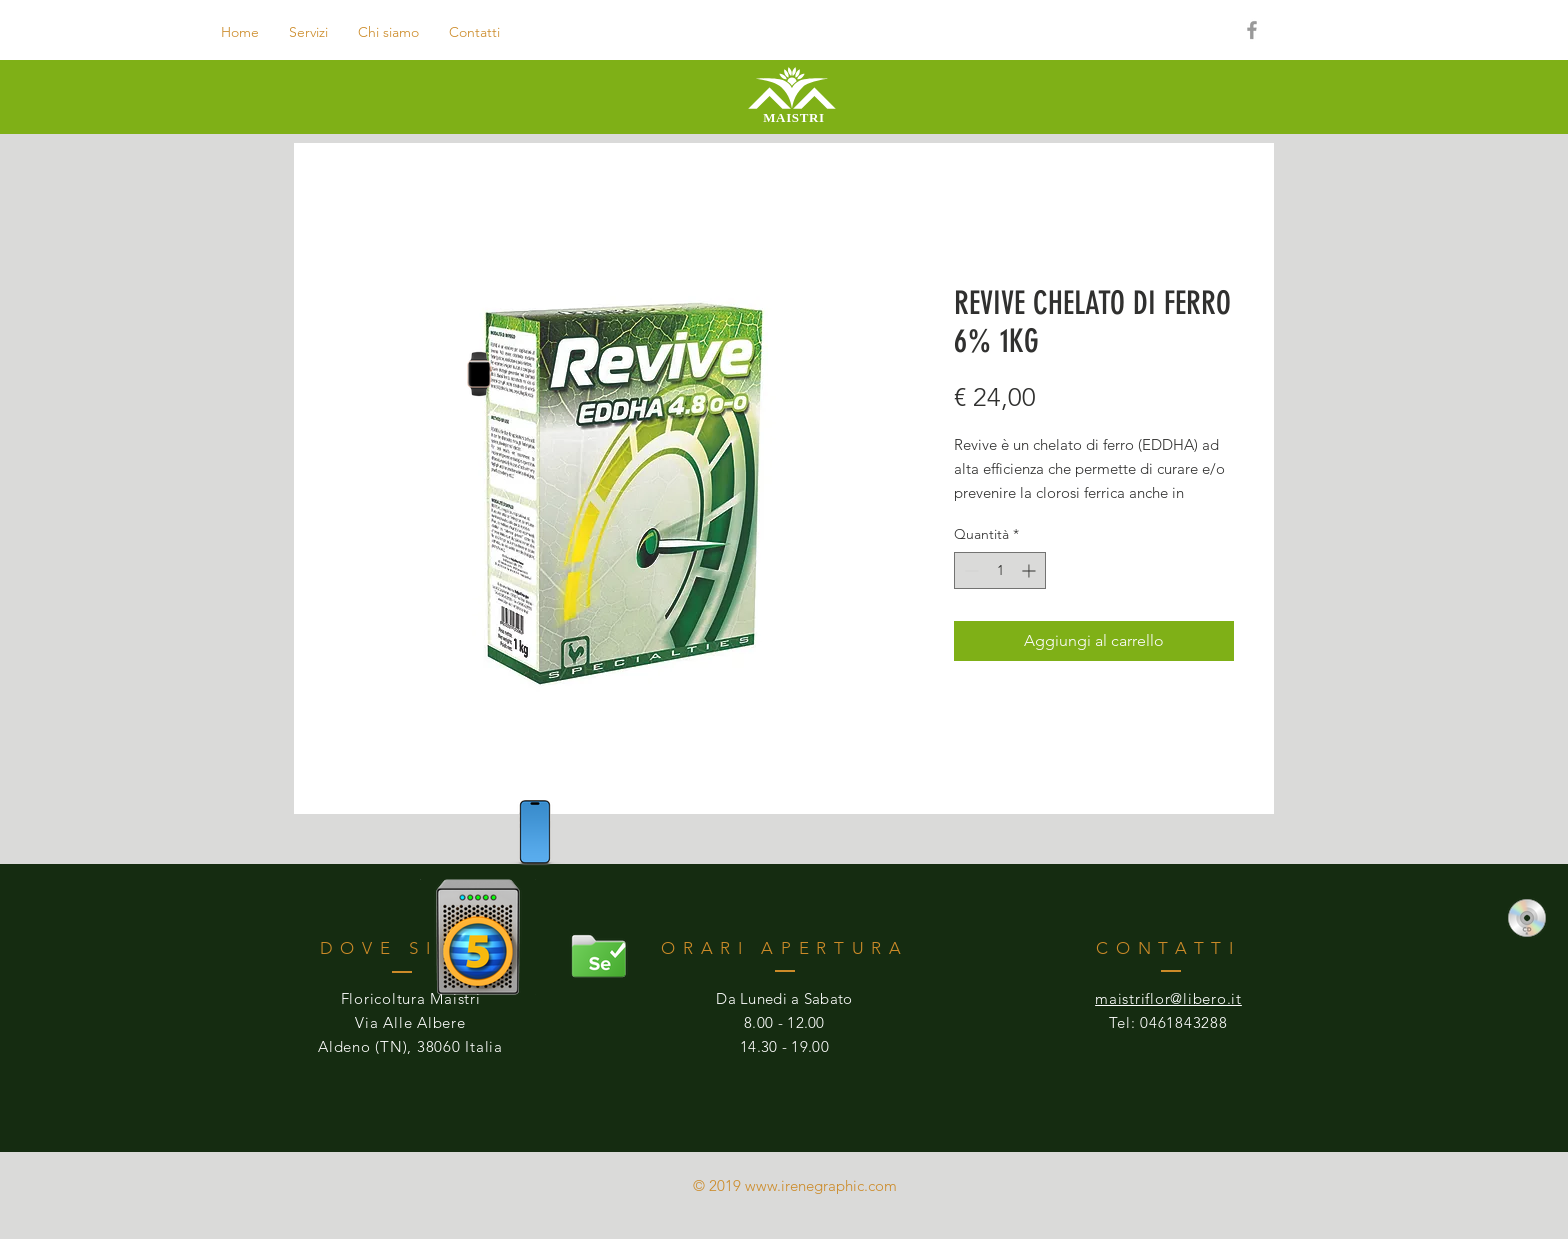 The height and width of the screenshot is (1239, 1568). Describe the element at coordinates (478, 937) in the screenshot. I see `RAID 5 storage configuration status` at that location.